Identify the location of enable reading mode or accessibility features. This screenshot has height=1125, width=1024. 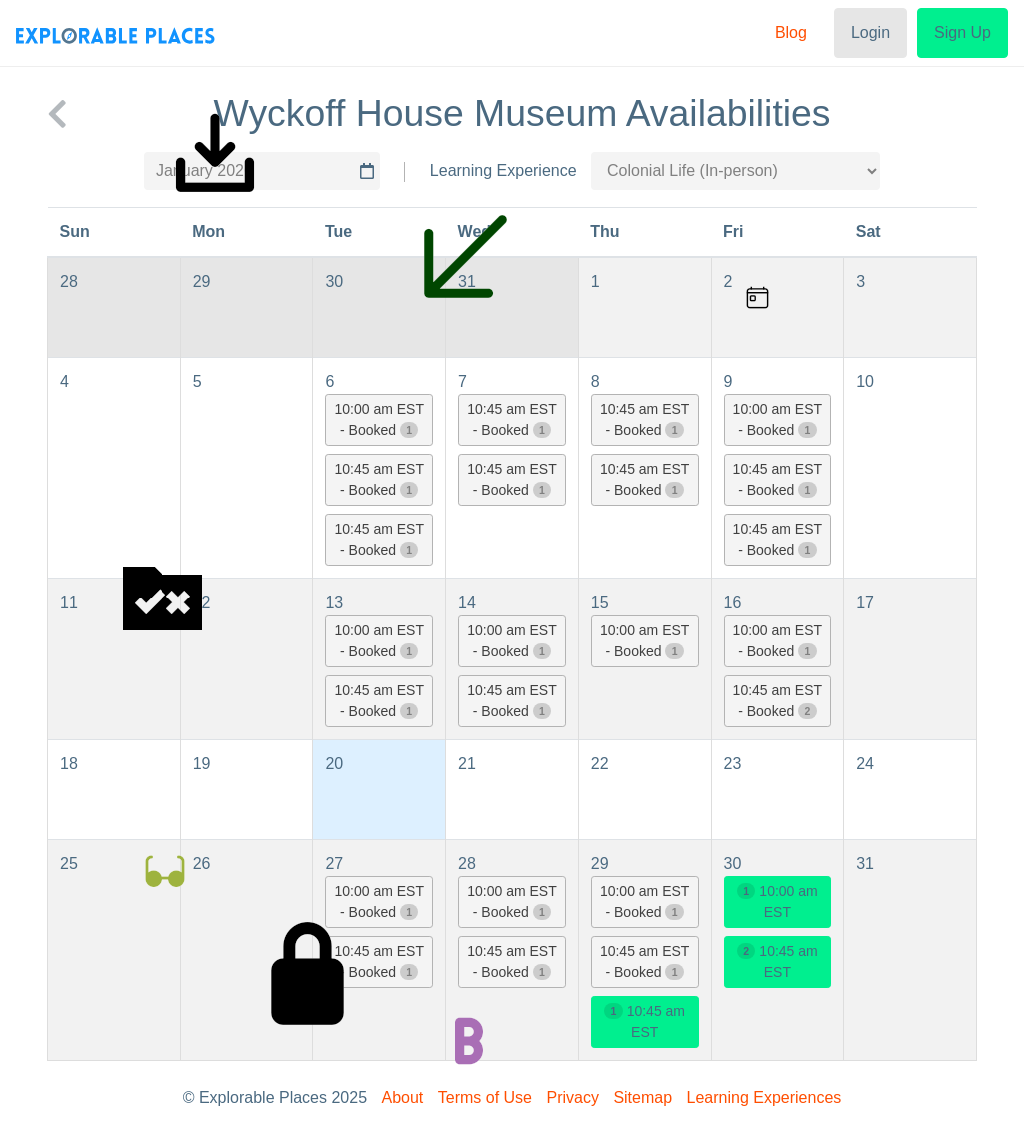
(165, 872).